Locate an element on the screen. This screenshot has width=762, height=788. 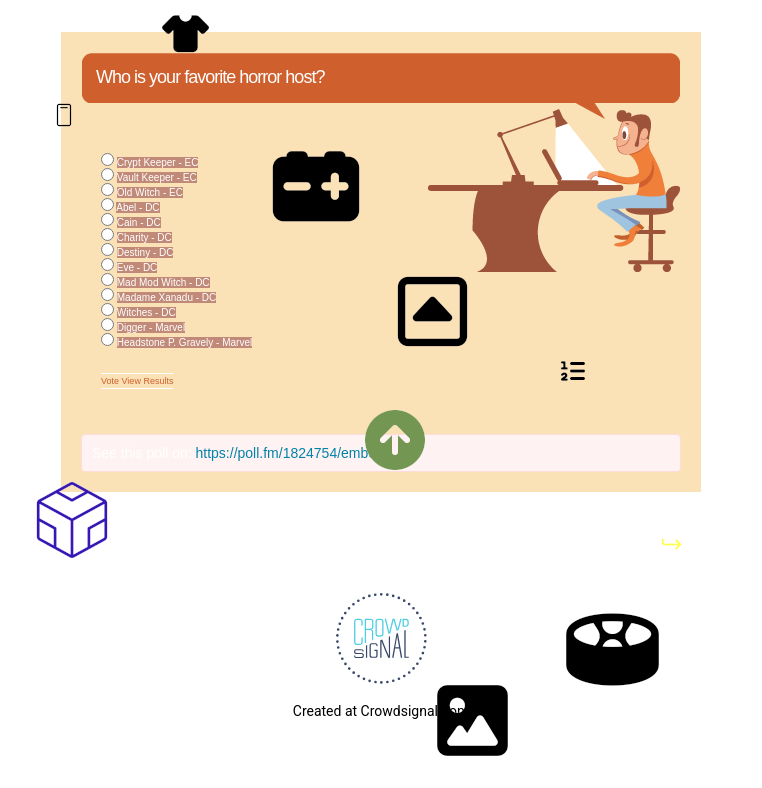
create a numbered list is located at coordinates (573, 371).